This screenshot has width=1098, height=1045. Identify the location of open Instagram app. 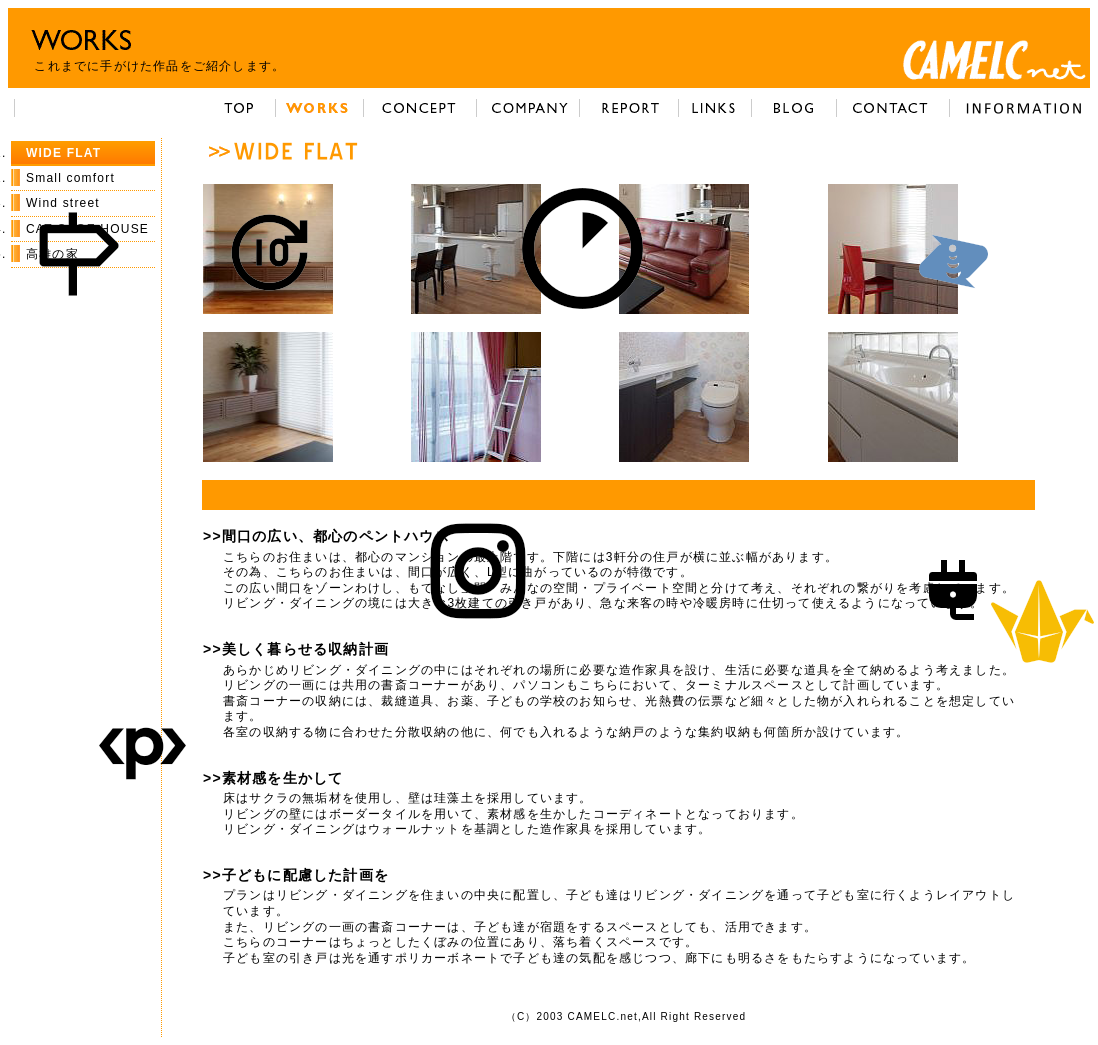
(478, 571).